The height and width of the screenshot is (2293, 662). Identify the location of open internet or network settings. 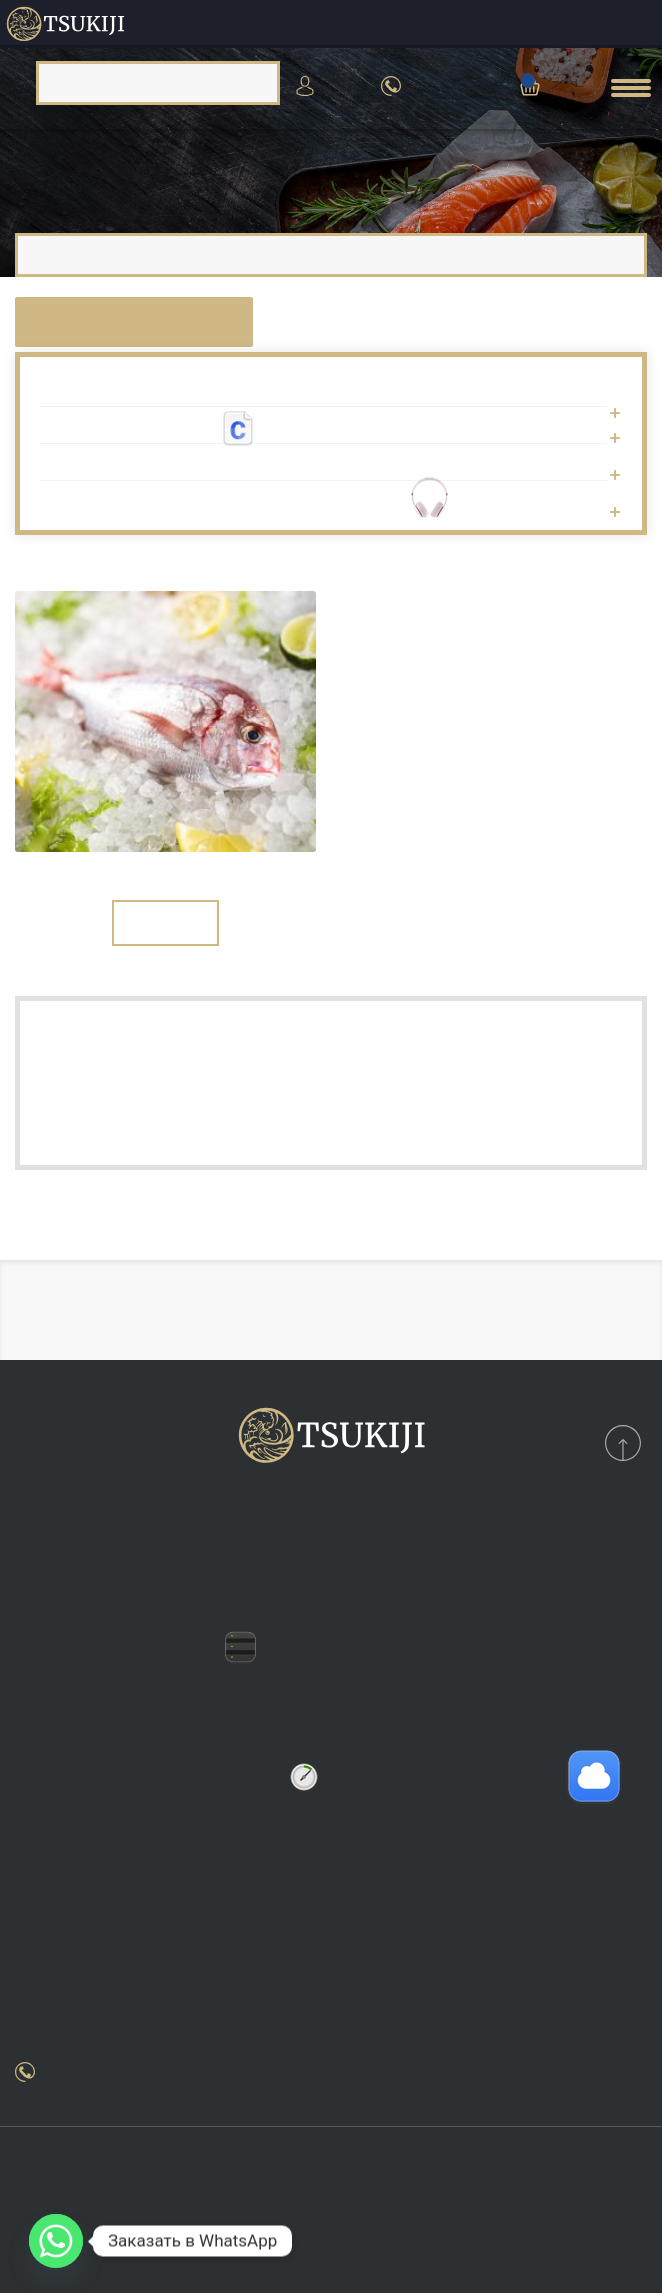
(594, 1777).